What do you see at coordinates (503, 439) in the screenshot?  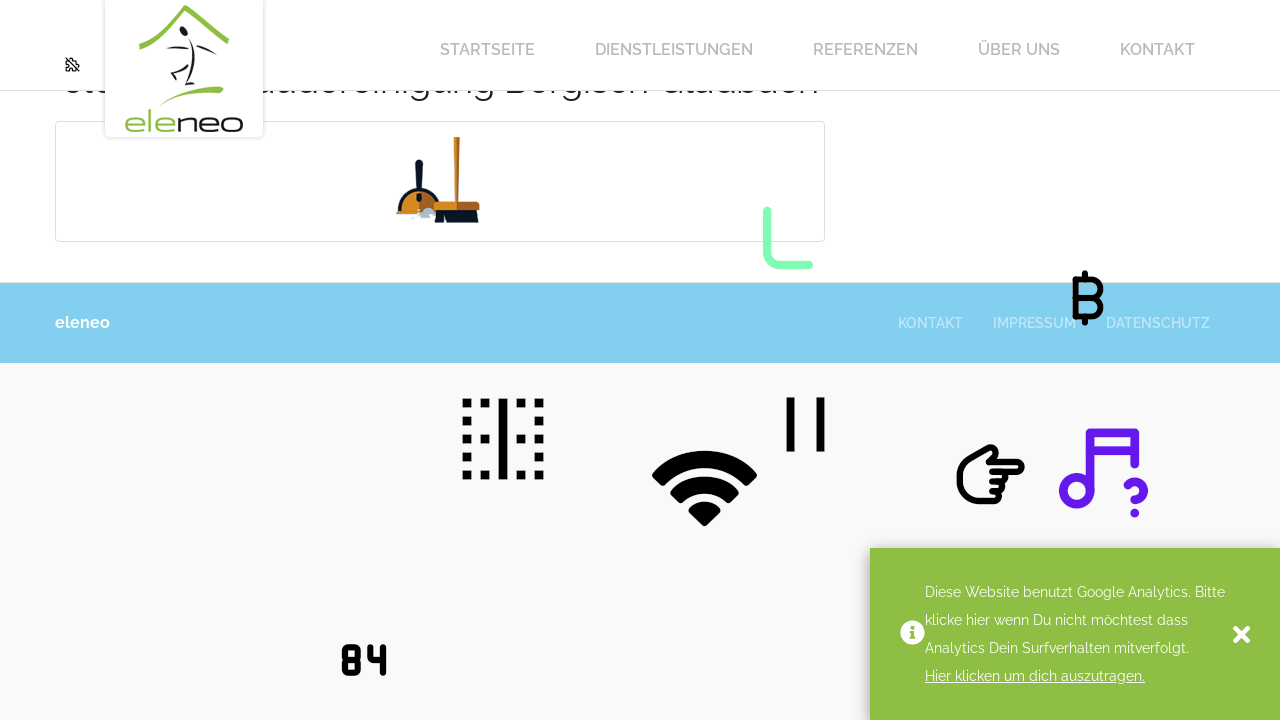 I see `add a vertical border to selected cells` at bounding box center [503, 439].